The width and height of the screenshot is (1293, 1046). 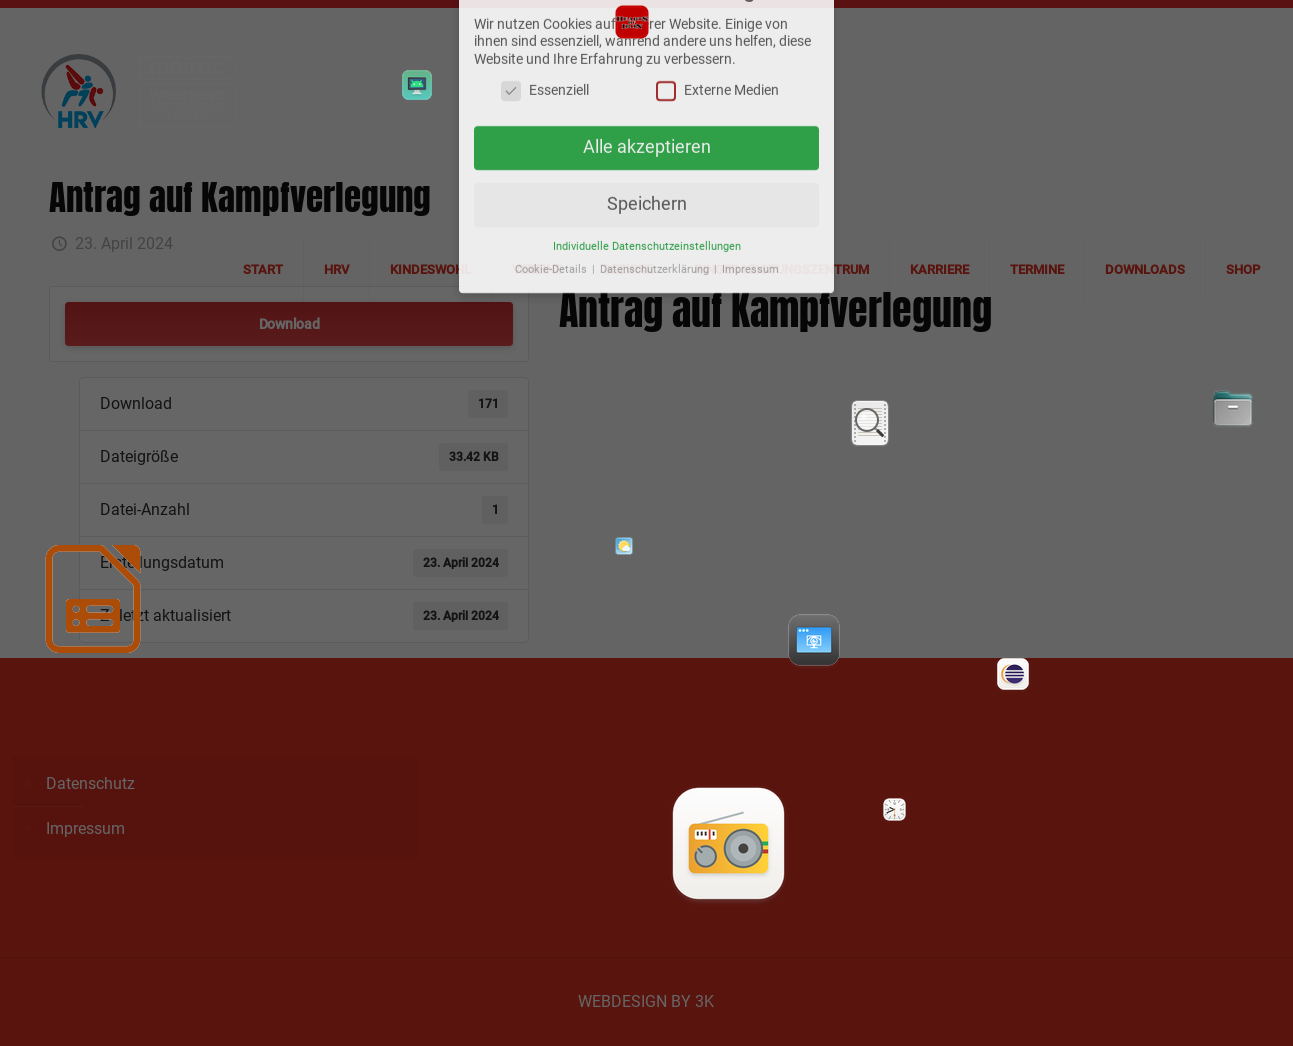 What do you see at coordinates (870, 423) in the screenshot?
I see `open system log viewer` at bounding box center [870, 423].